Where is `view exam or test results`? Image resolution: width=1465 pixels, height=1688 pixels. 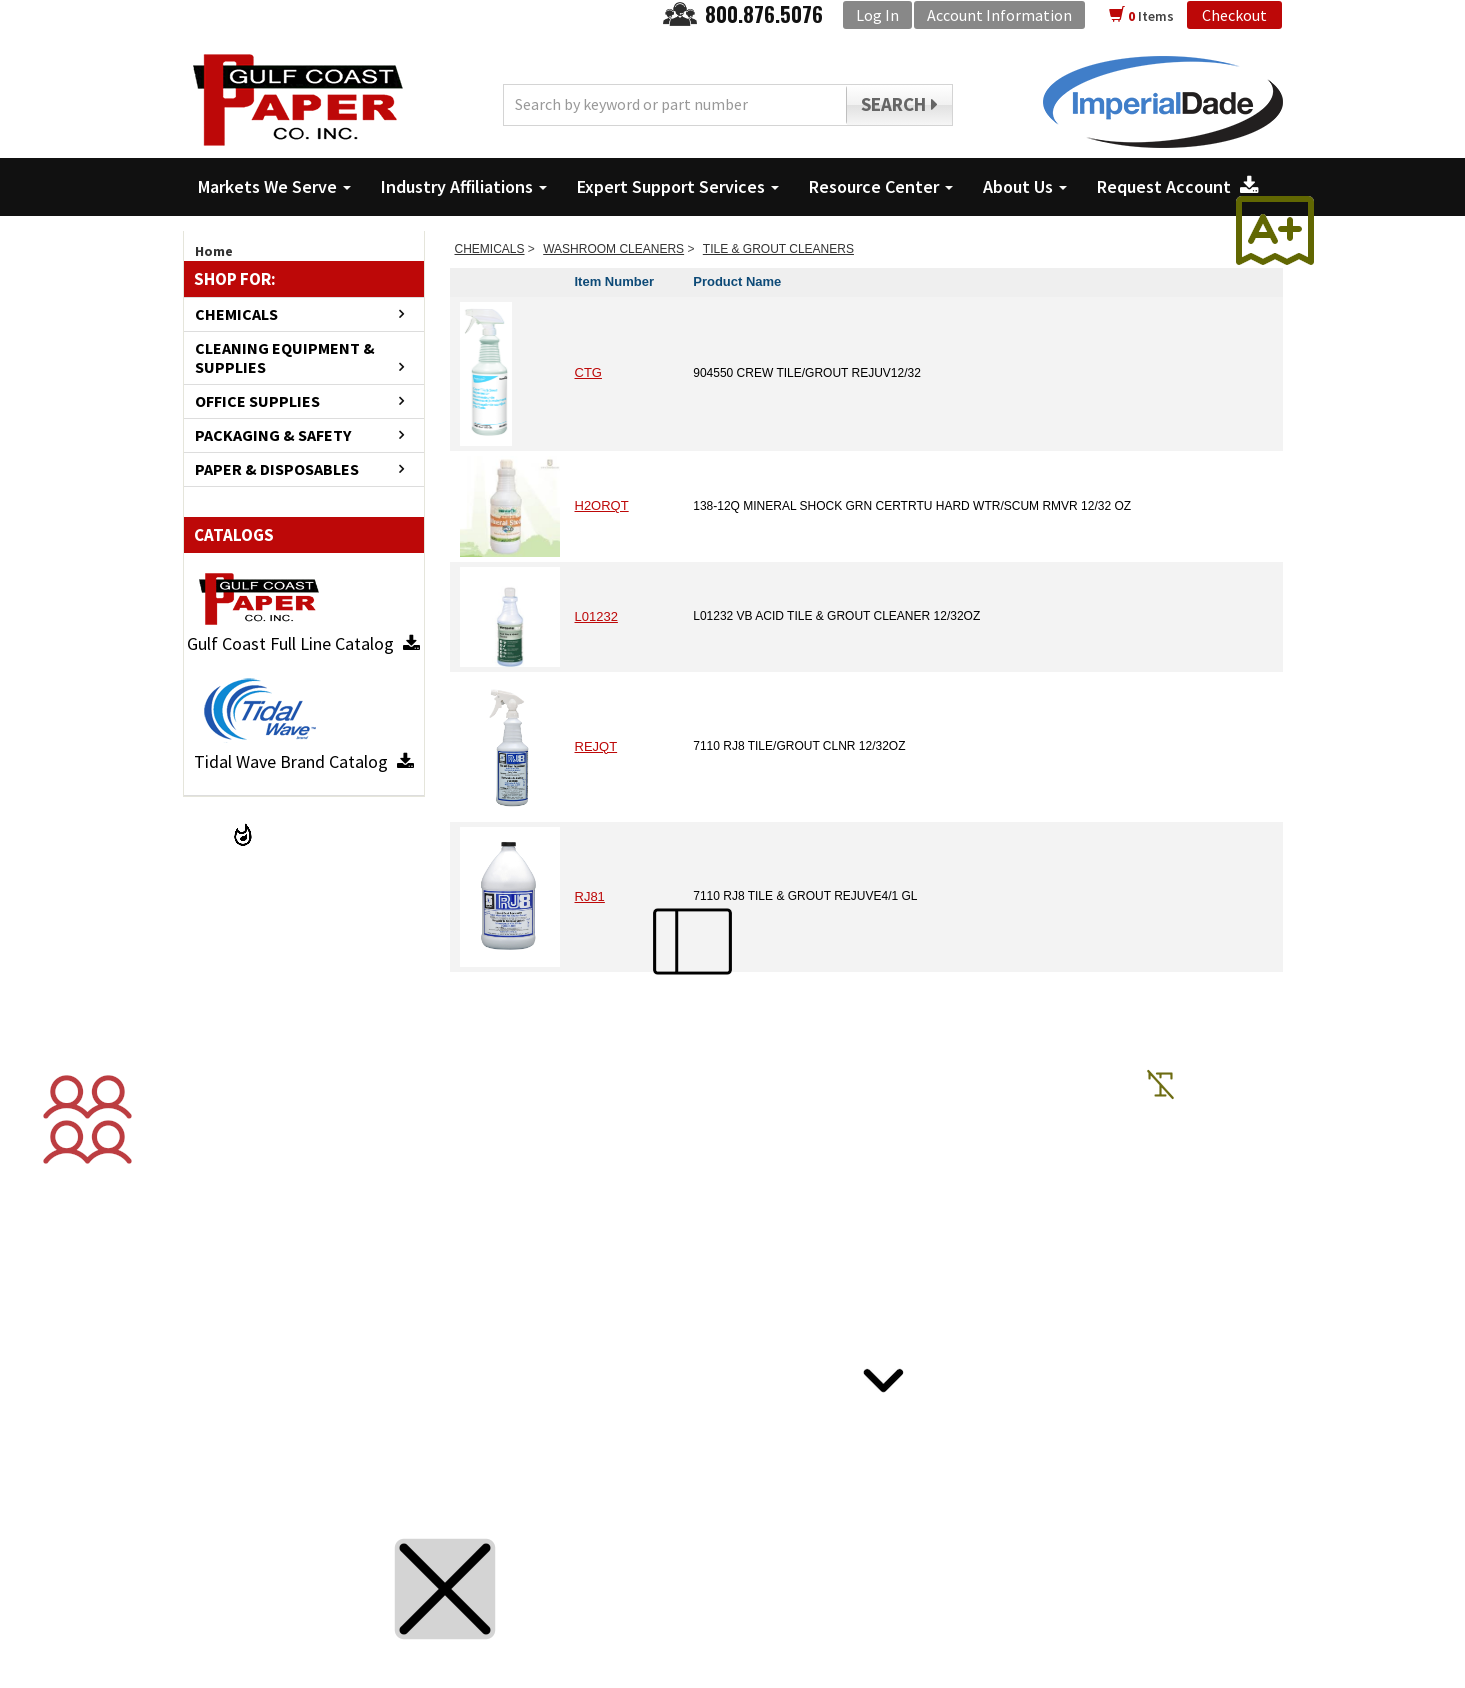 view exam or test results is located at coordinates (1275, 229).